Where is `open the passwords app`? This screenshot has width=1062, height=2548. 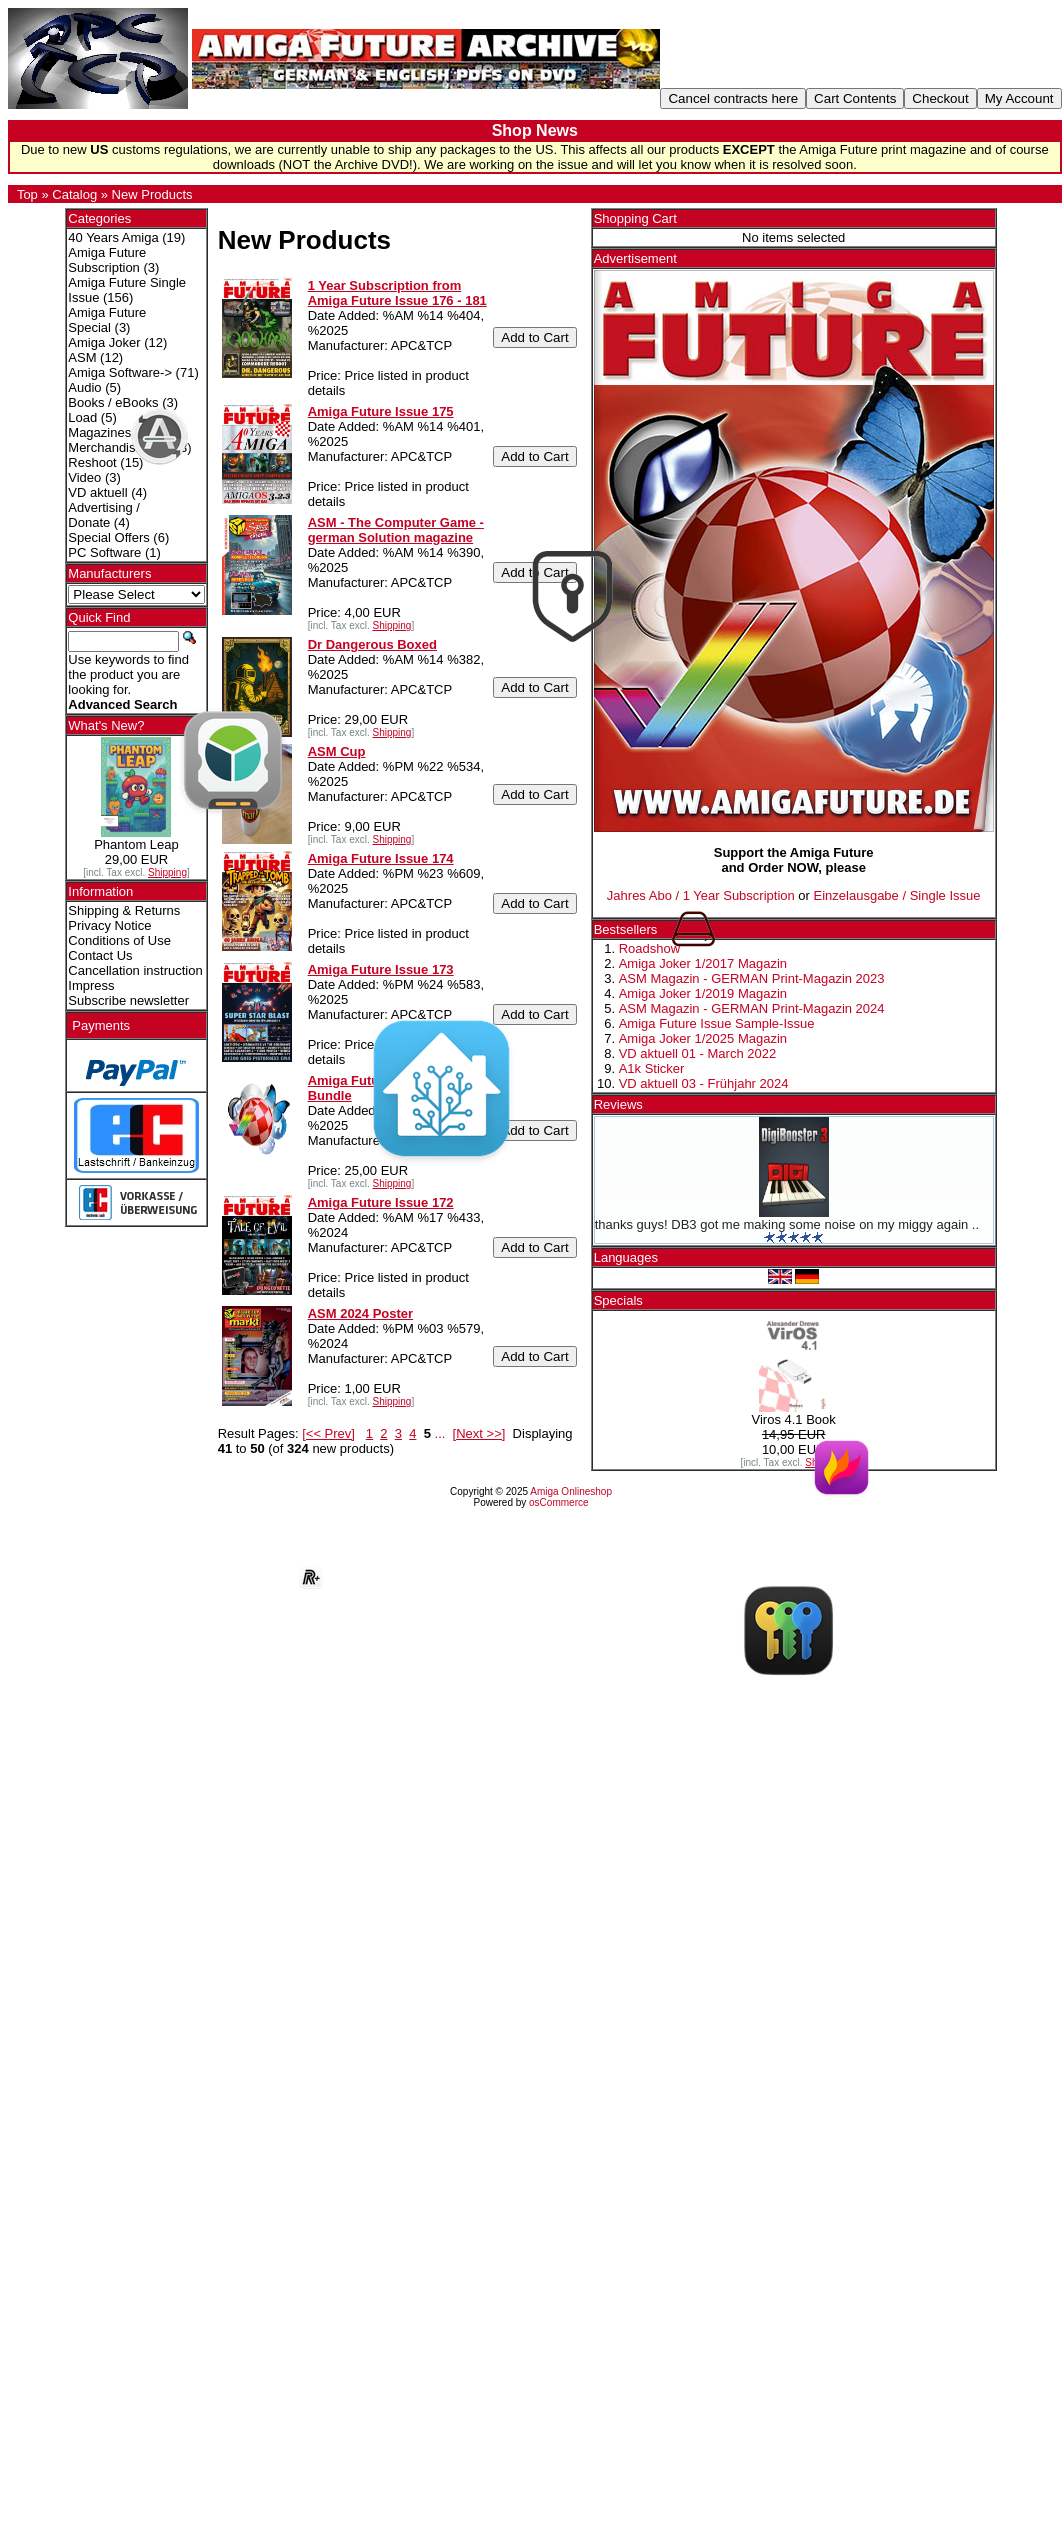
open the passwords app is located at coordinates (788, 1630).